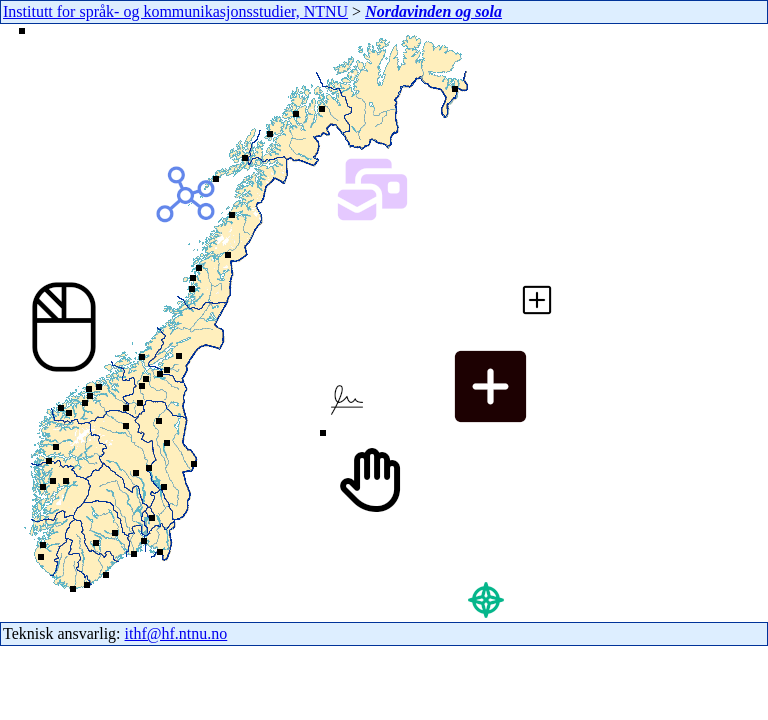 Image resolution: width=768 pixels, height=720 pixels. I want to click on access bulk mail or mass messaging, so click(372, 189).